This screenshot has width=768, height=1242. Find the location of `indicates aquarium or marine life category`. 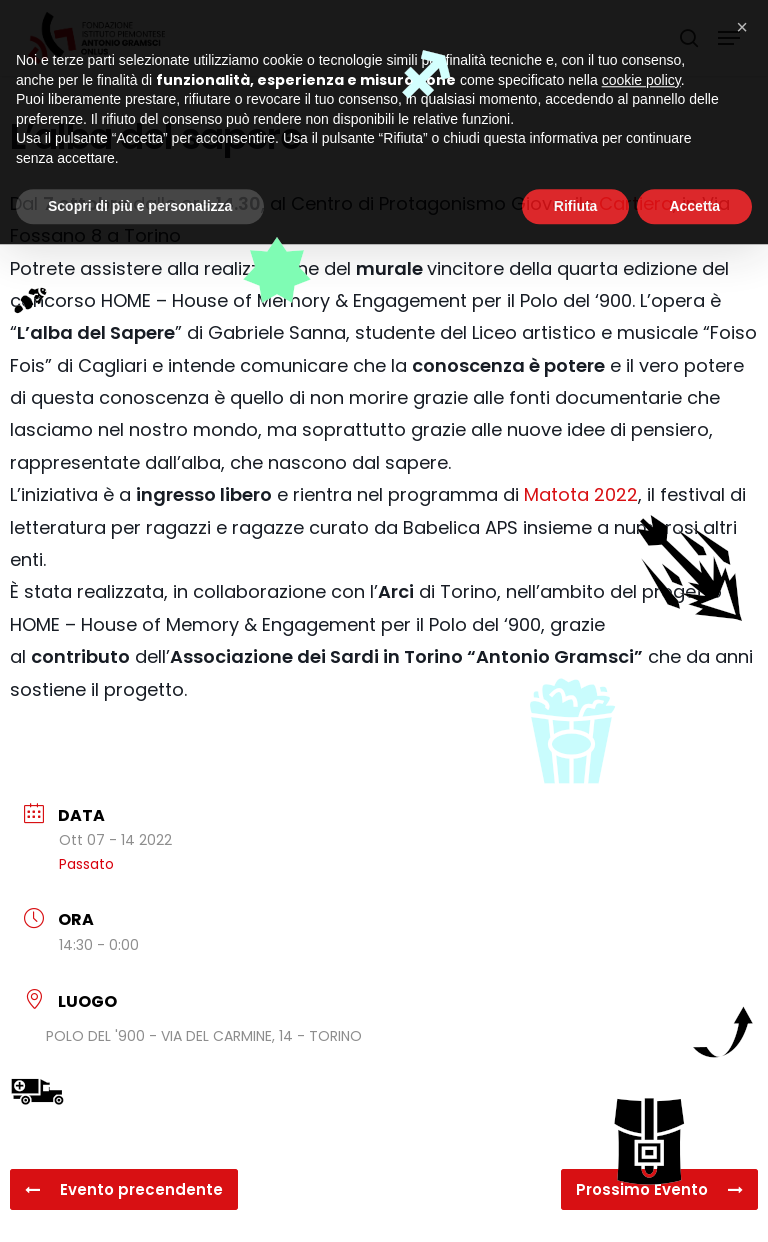

indicates aquarium or marine life category is located at coordinates (30, 300).